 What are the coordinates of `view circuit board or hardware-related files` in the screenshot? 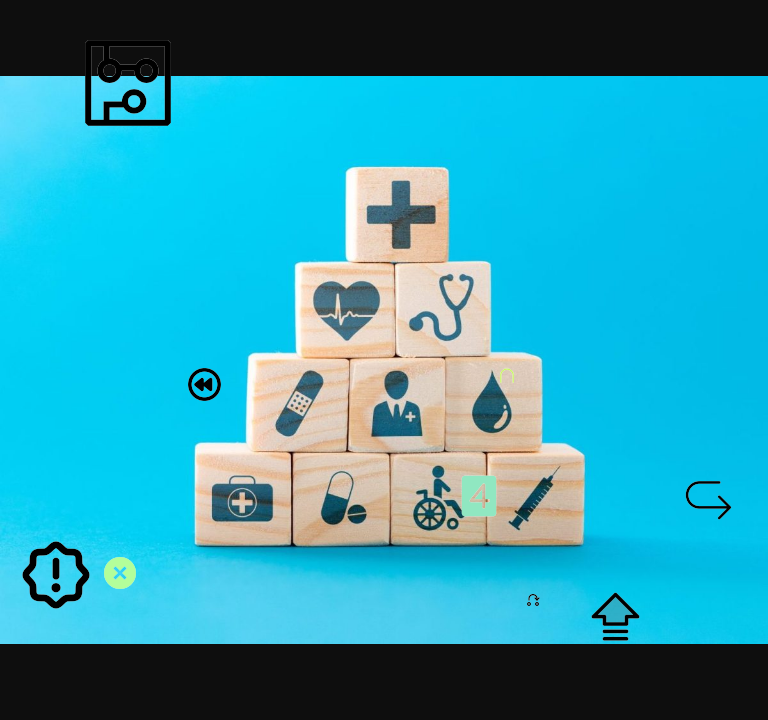 It's located at (128, 83).